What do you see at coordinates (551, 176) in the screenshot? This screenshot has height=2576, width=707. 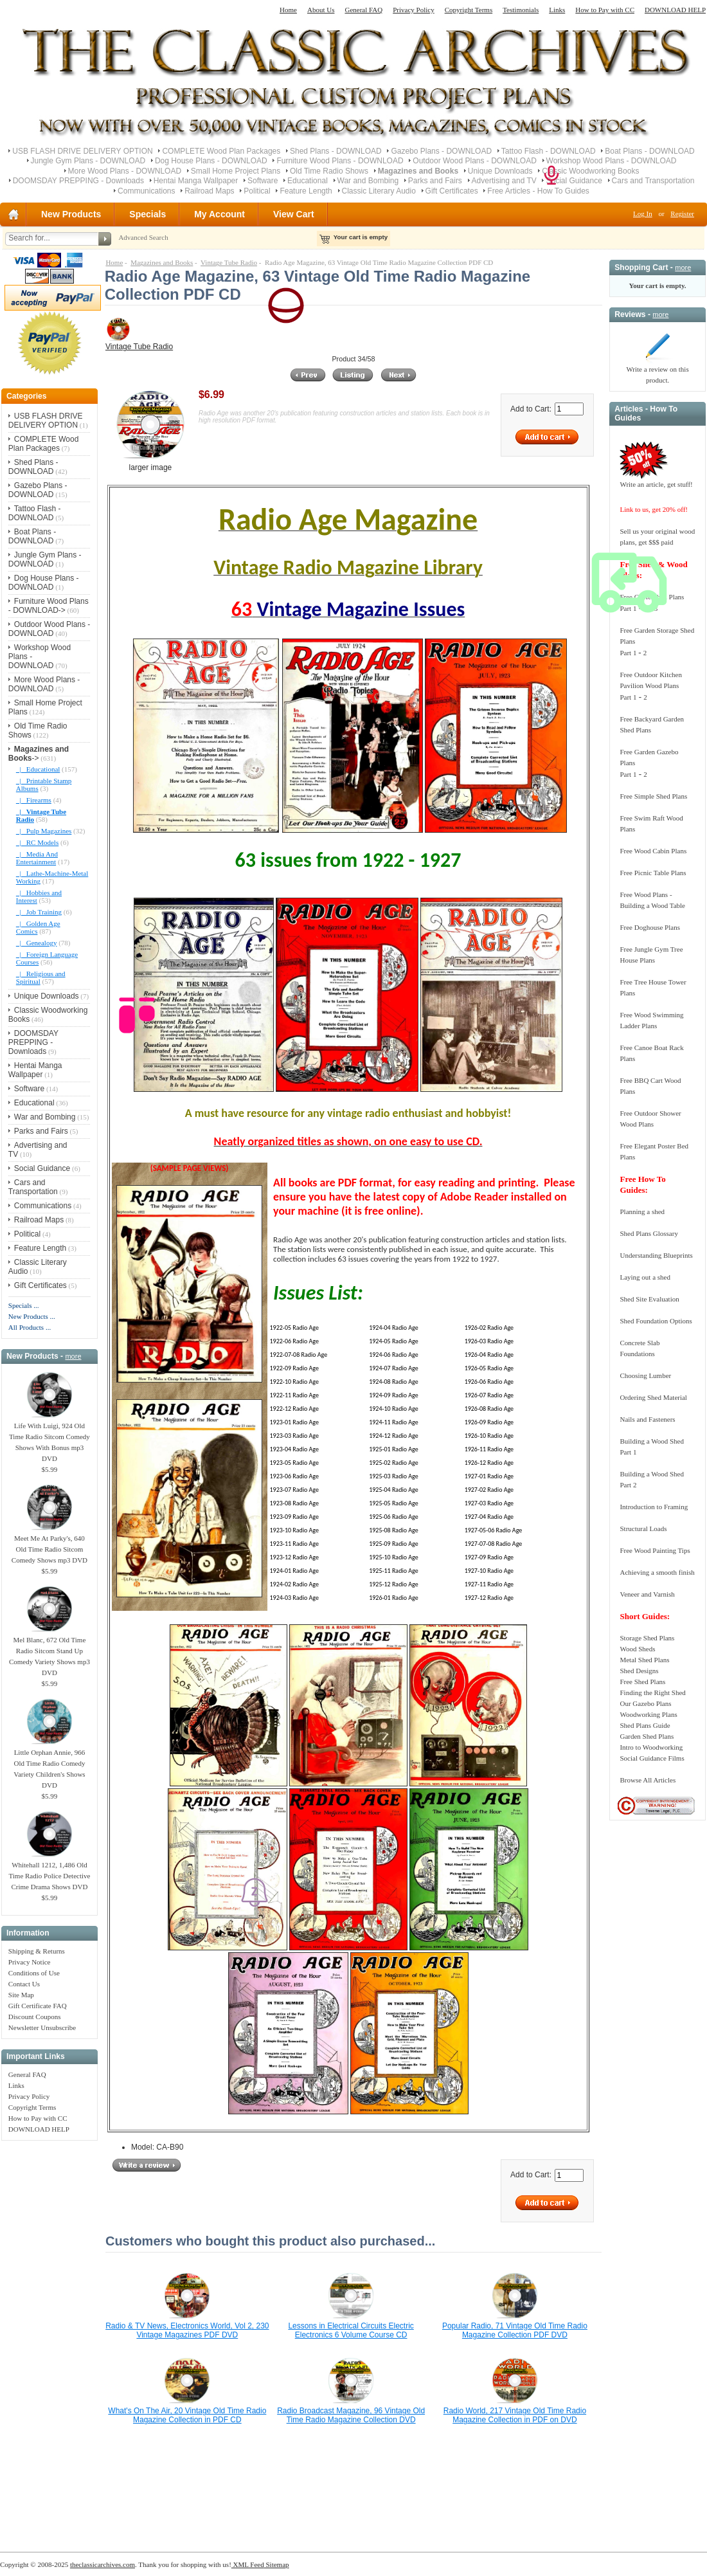 I see `tap to start voice input` at bounding box center [551, 176].